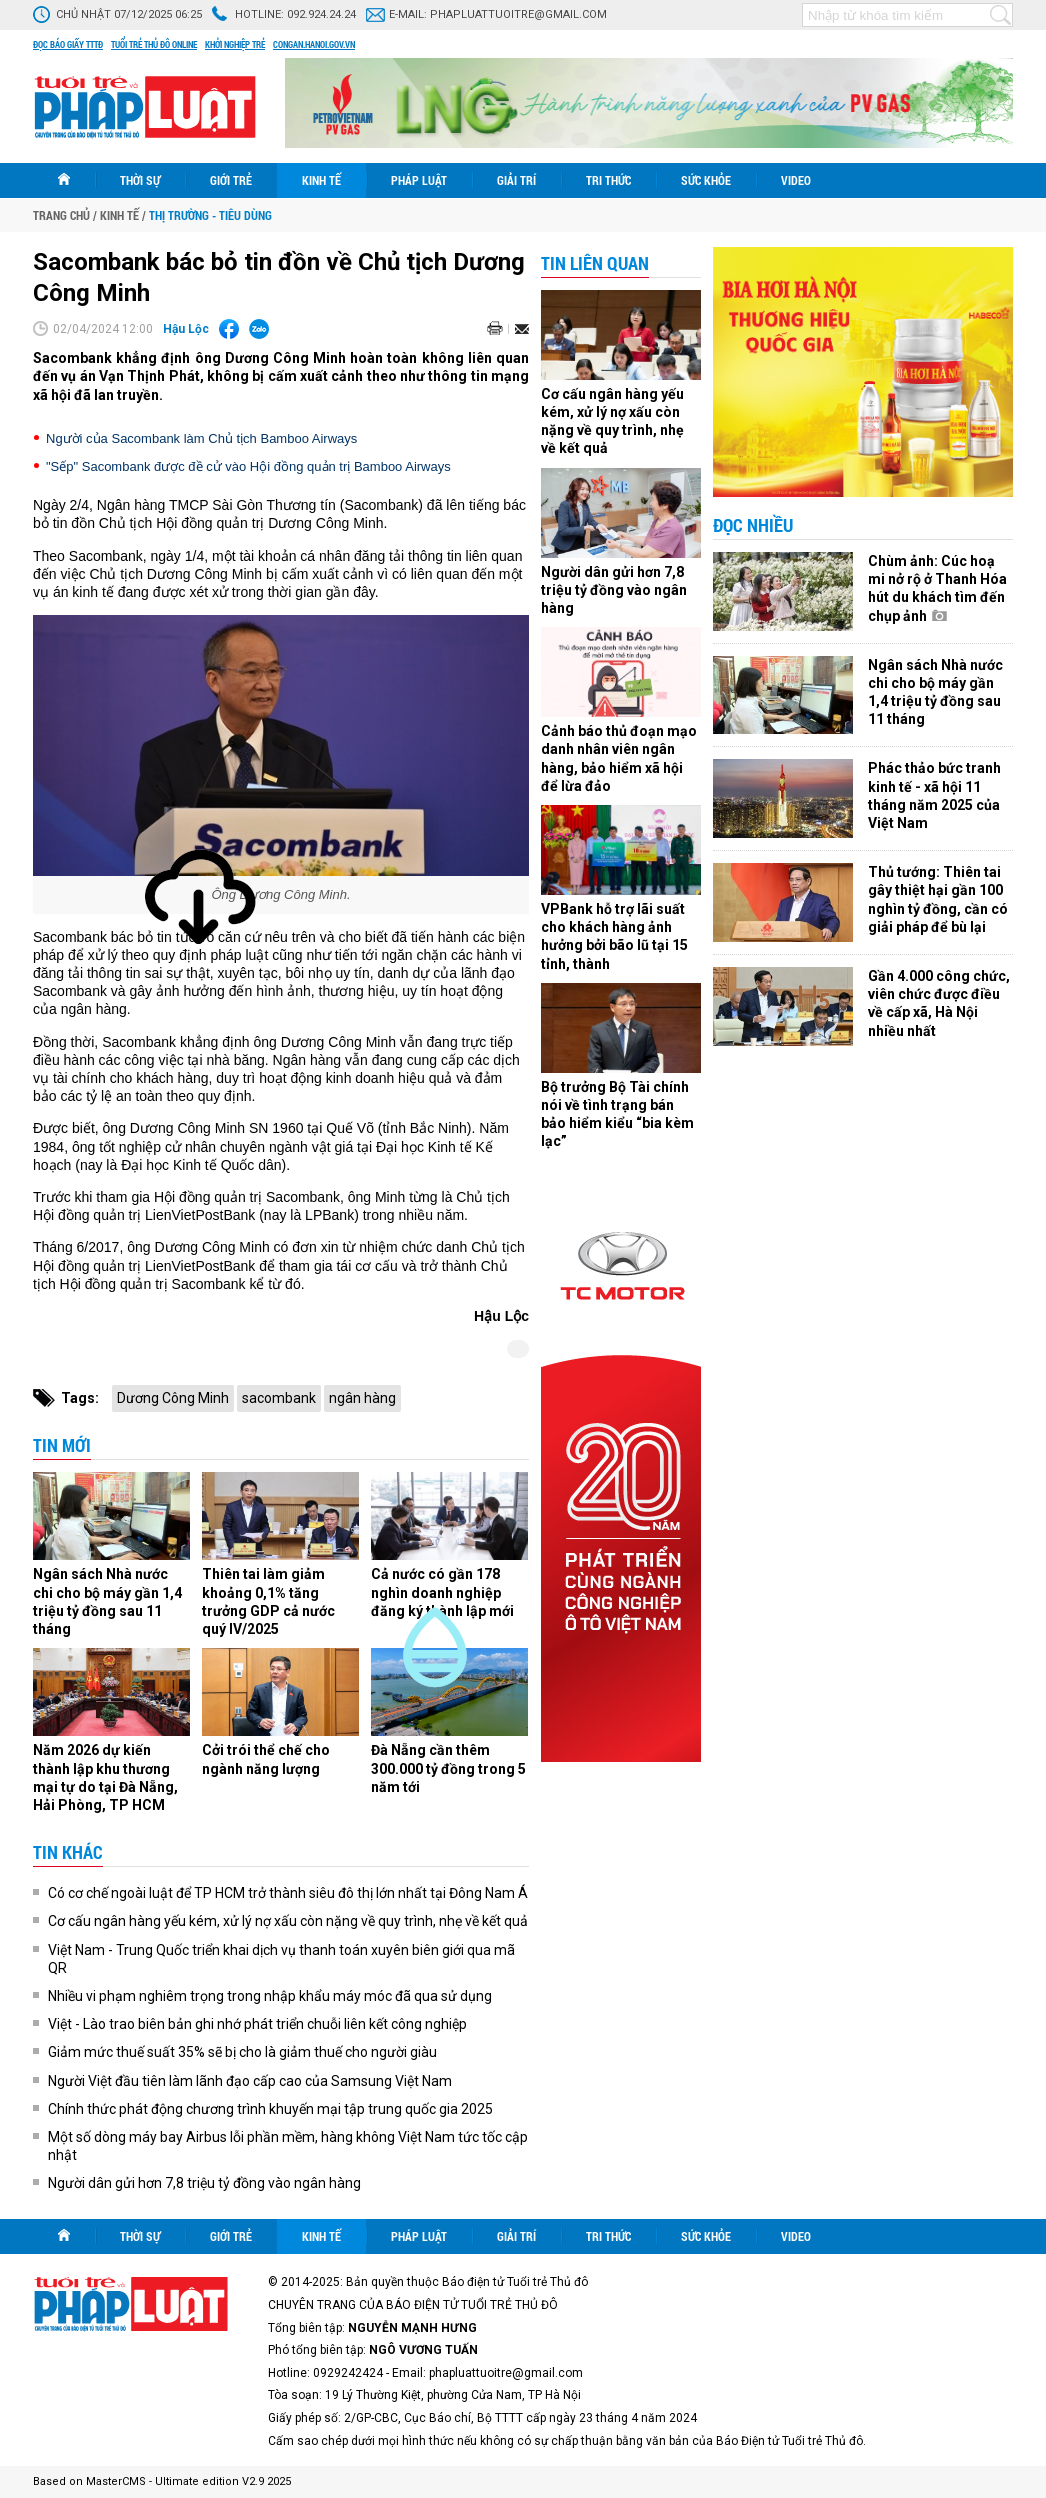  Describe the element at coordinates (812, 996) in the screenshot. I see `format text as heading level 5` at that location.